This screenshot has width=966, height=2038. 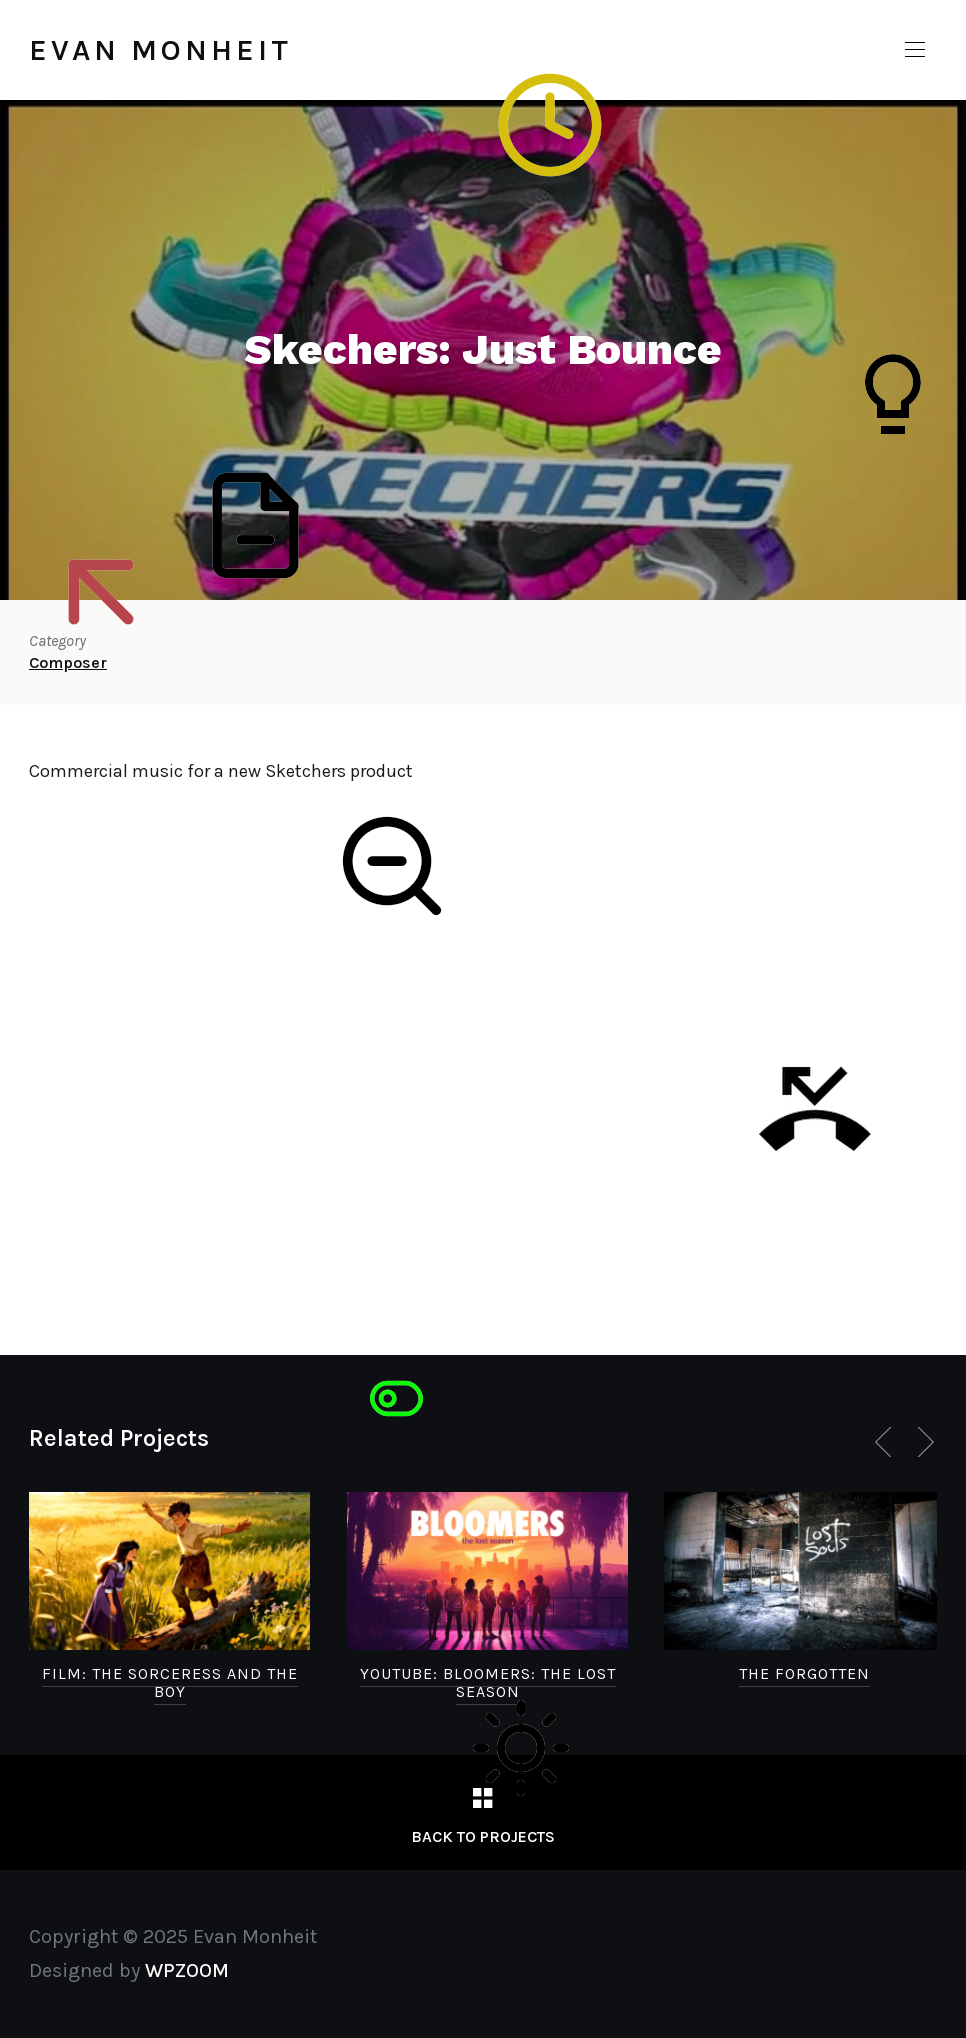 I want to click on switch to light mode, so click(x=521, y=1748).